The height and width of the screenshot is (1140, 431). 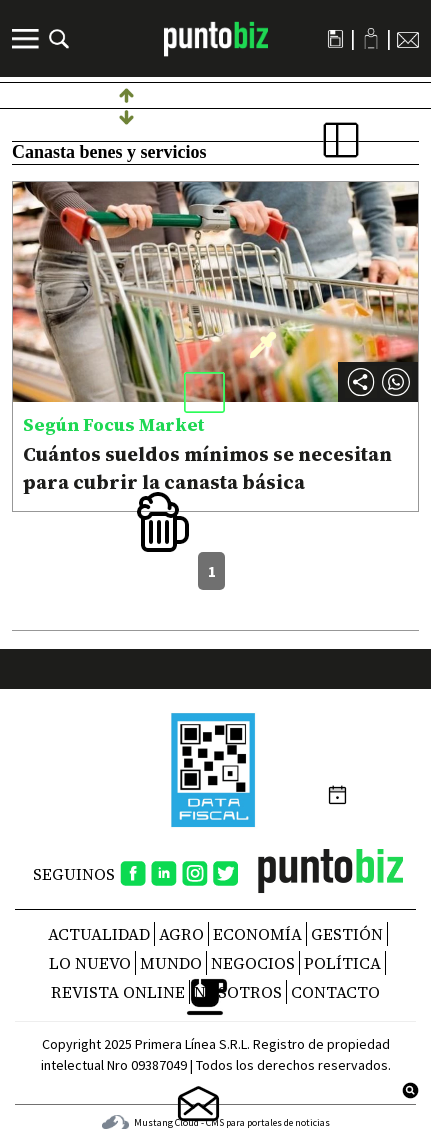 I want to click on hide the left sidebar panel, so click(x=341, y=140).